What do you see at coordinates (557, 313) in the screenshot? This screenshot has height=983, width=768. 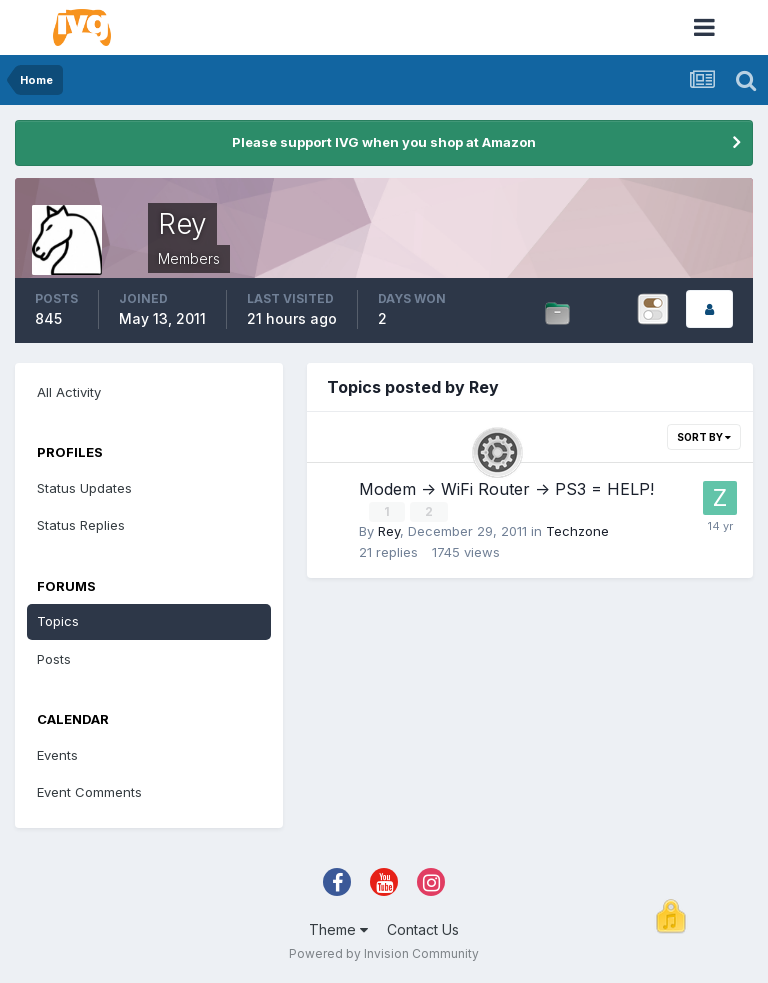 I see `open the file manager` at bounding box center [557, 313].